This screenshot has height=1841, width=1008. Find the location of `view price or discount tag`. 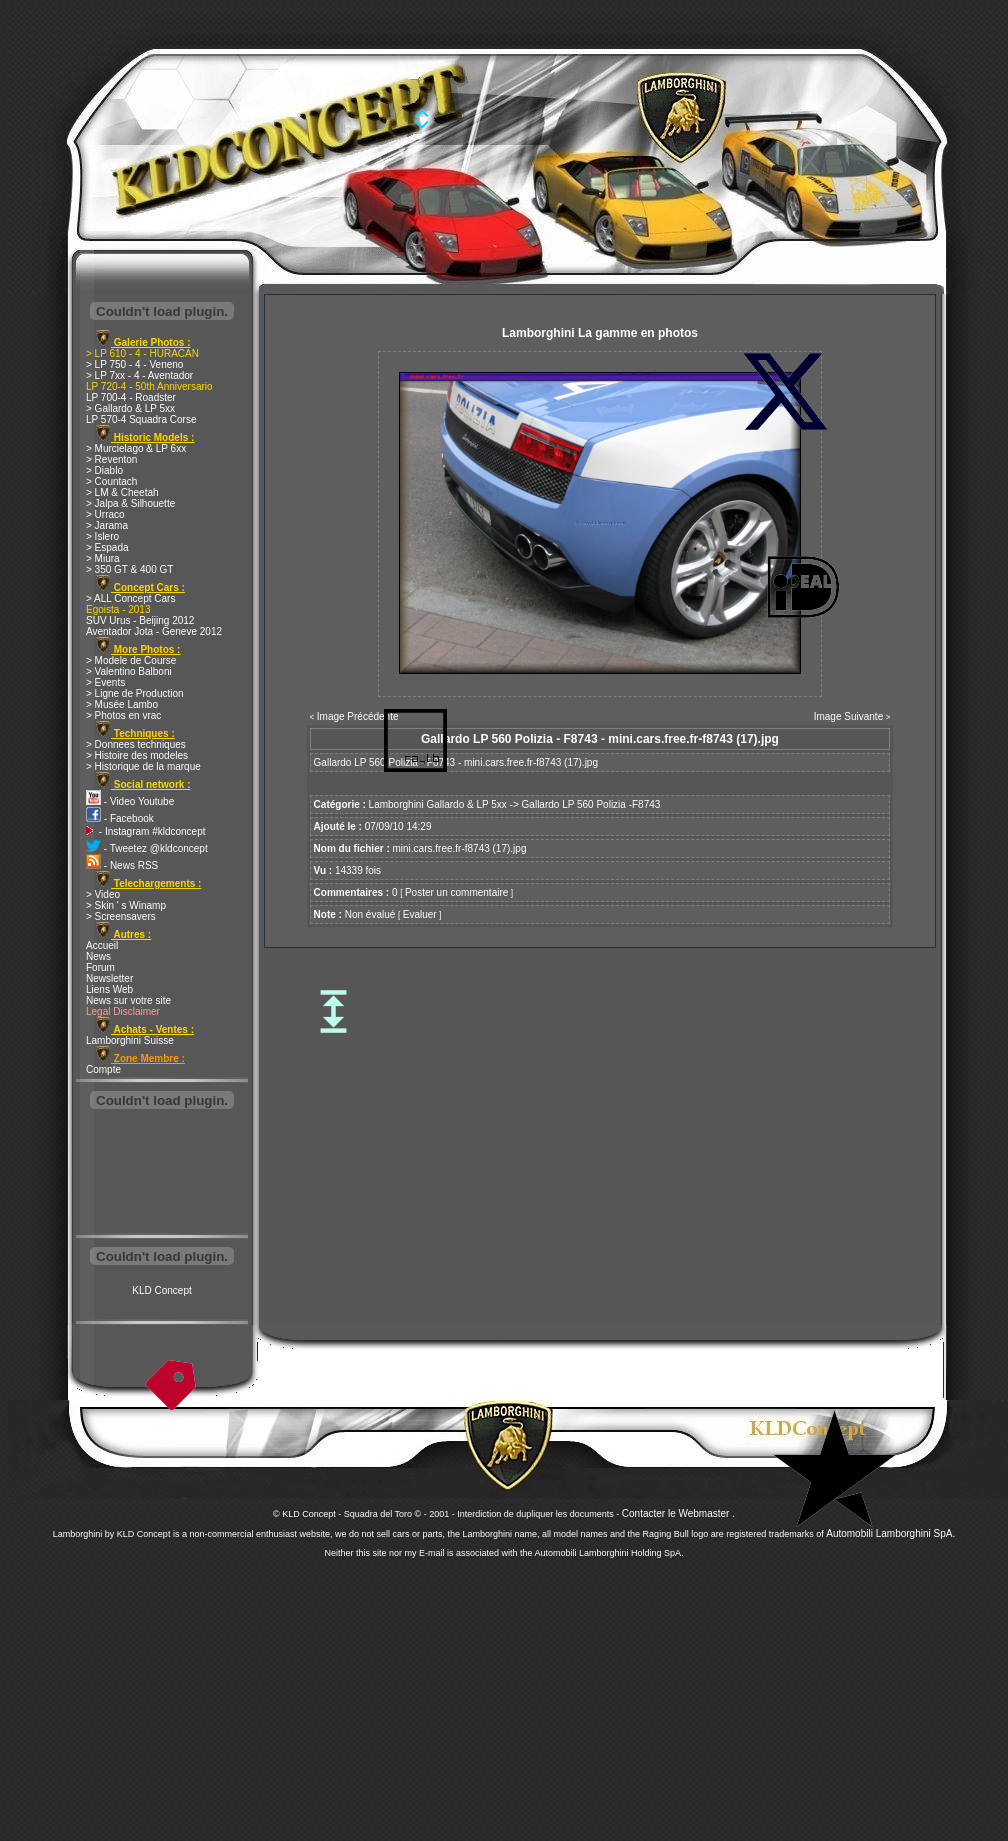

view price or discount tag is located at coordinates (171, 1384).